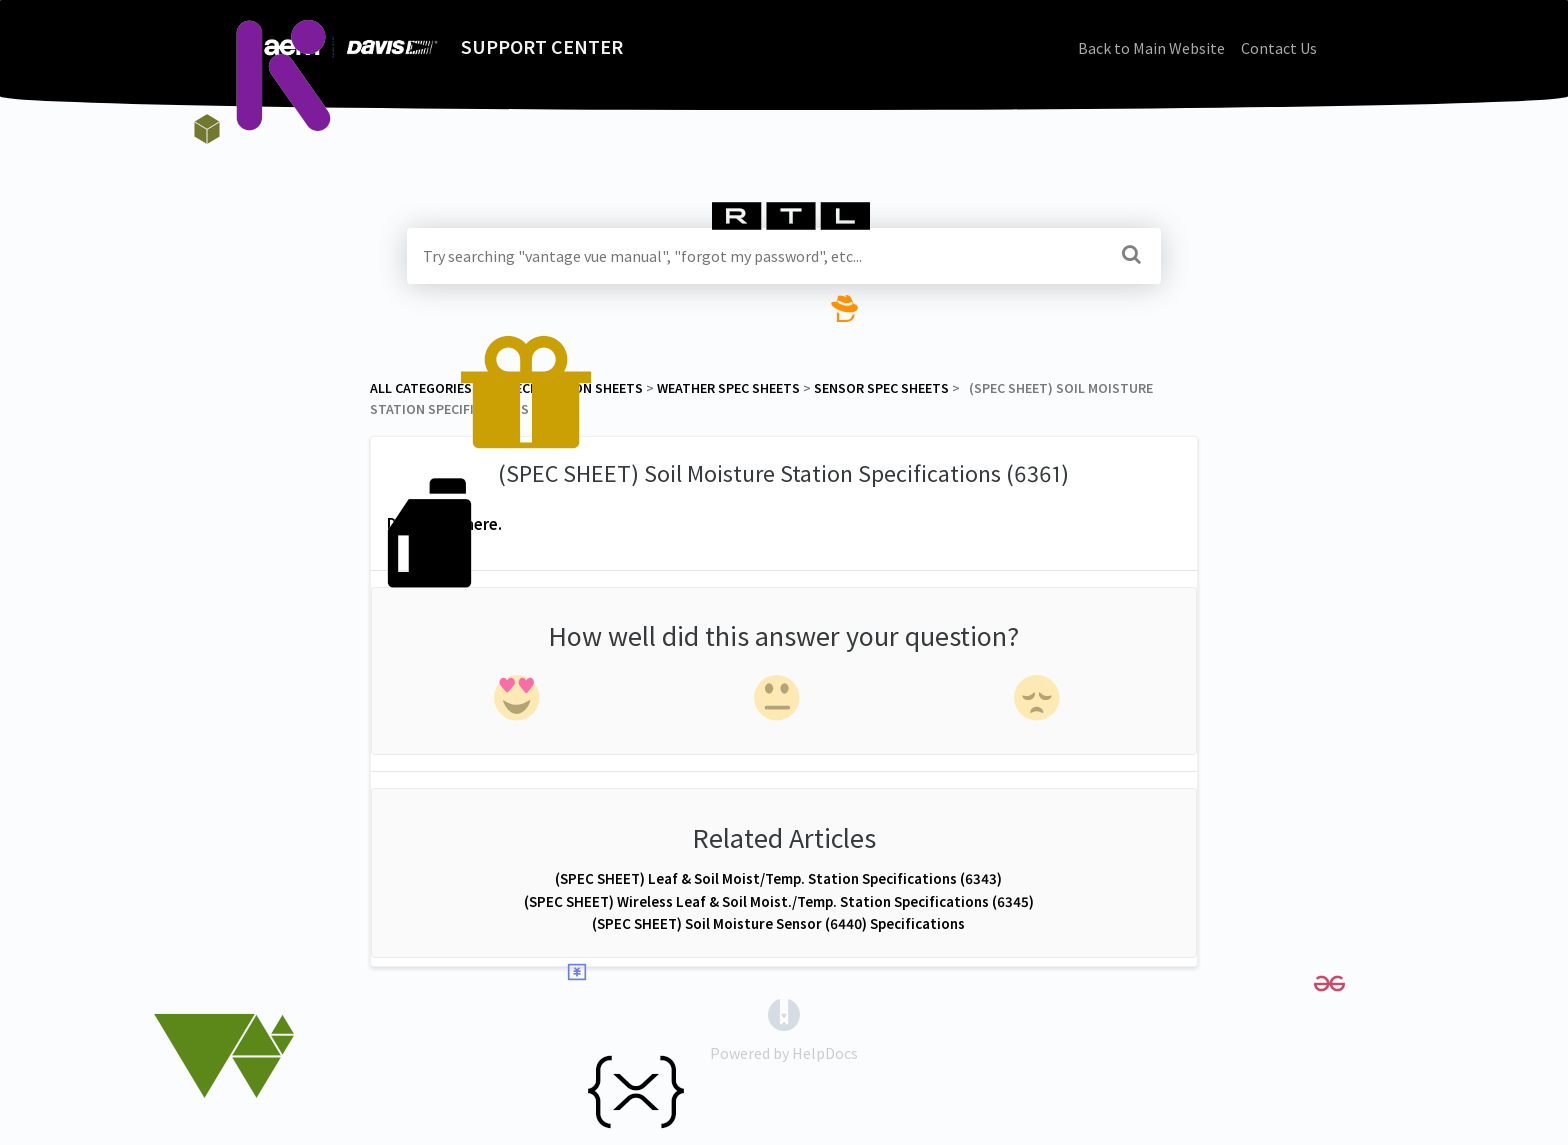 The image size is (1568, 1145). Describe the element at coordinates (207, 129) in the screenshot. I see `open the Task app` at that location.